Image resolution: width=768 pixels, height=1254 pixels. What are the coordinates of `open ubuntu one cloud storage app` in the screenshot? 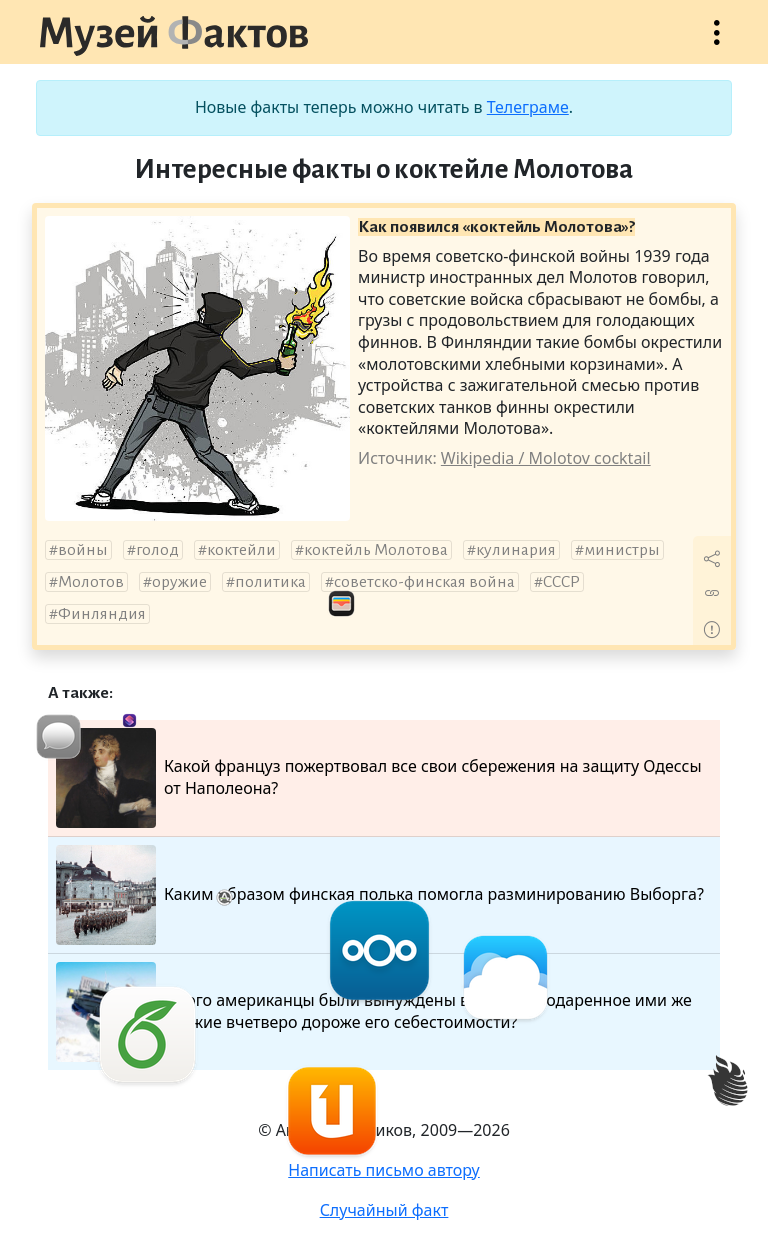 It's located at (332, 1111).